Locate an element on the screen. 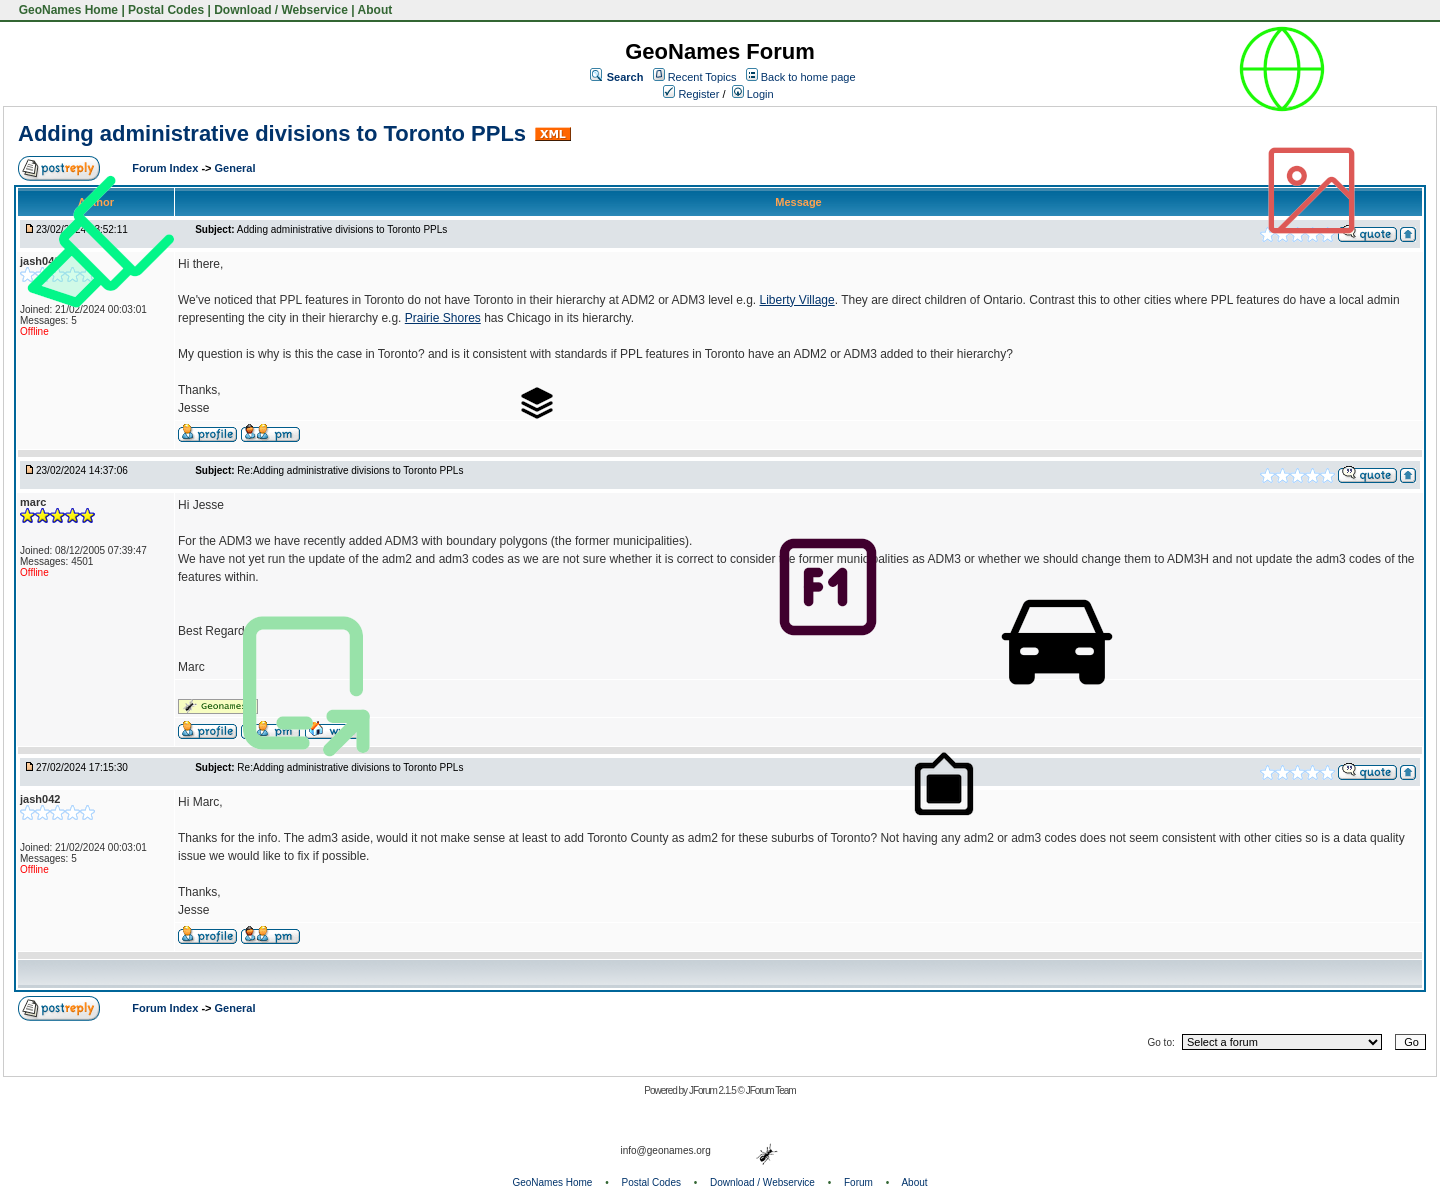 The height and width of the screenshot is (1198, 1440). access help or support documentation is located at coordinates (828, 587).